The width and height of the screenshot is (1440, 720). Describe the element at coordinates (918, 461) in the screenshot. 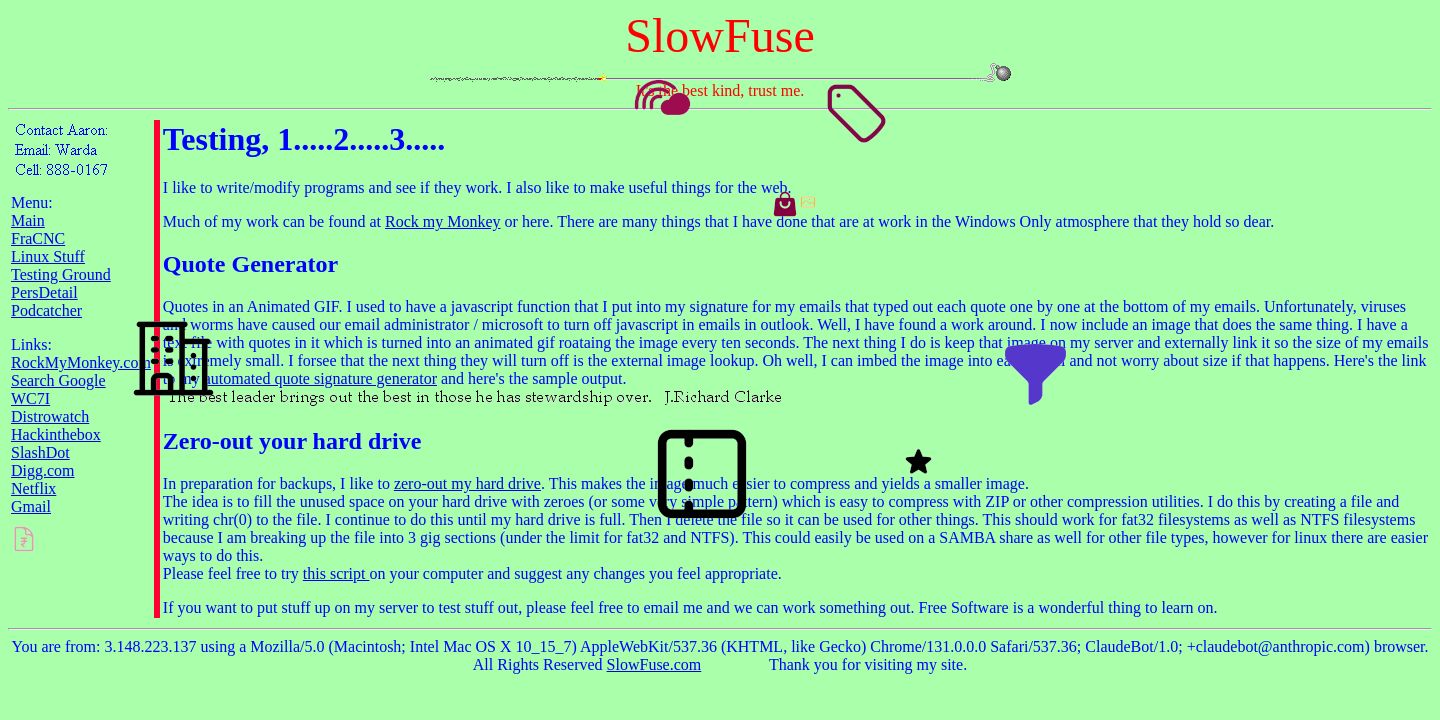

I see `add to favorites` at that location.